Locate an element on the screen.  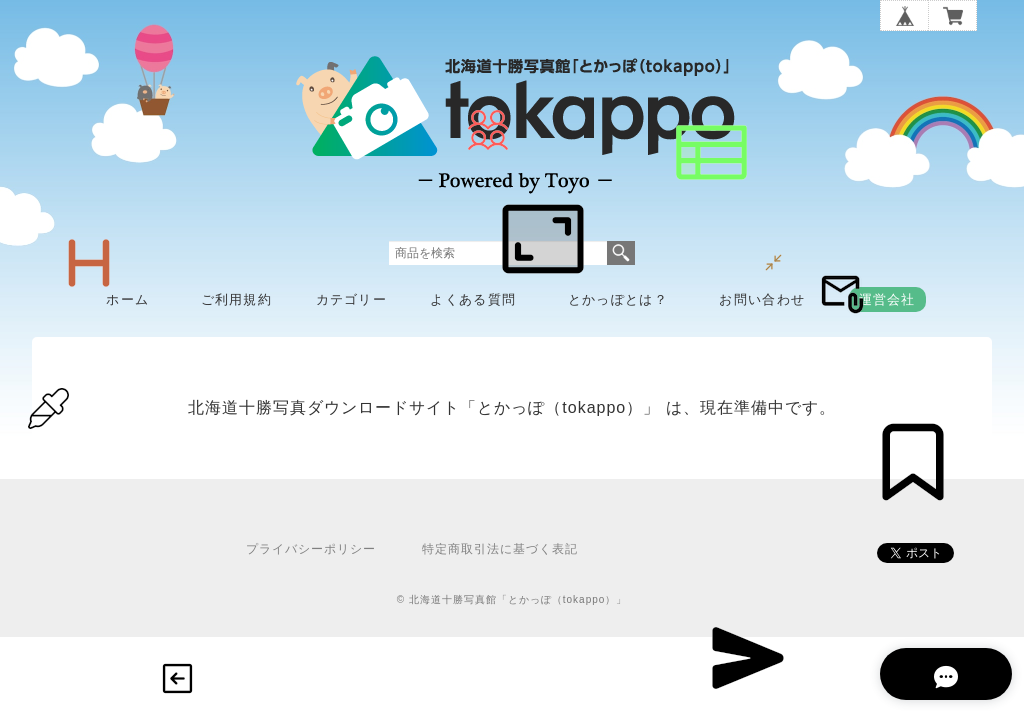
indicates a hospital or medical facility nearby is located at coordinates (89, 263).